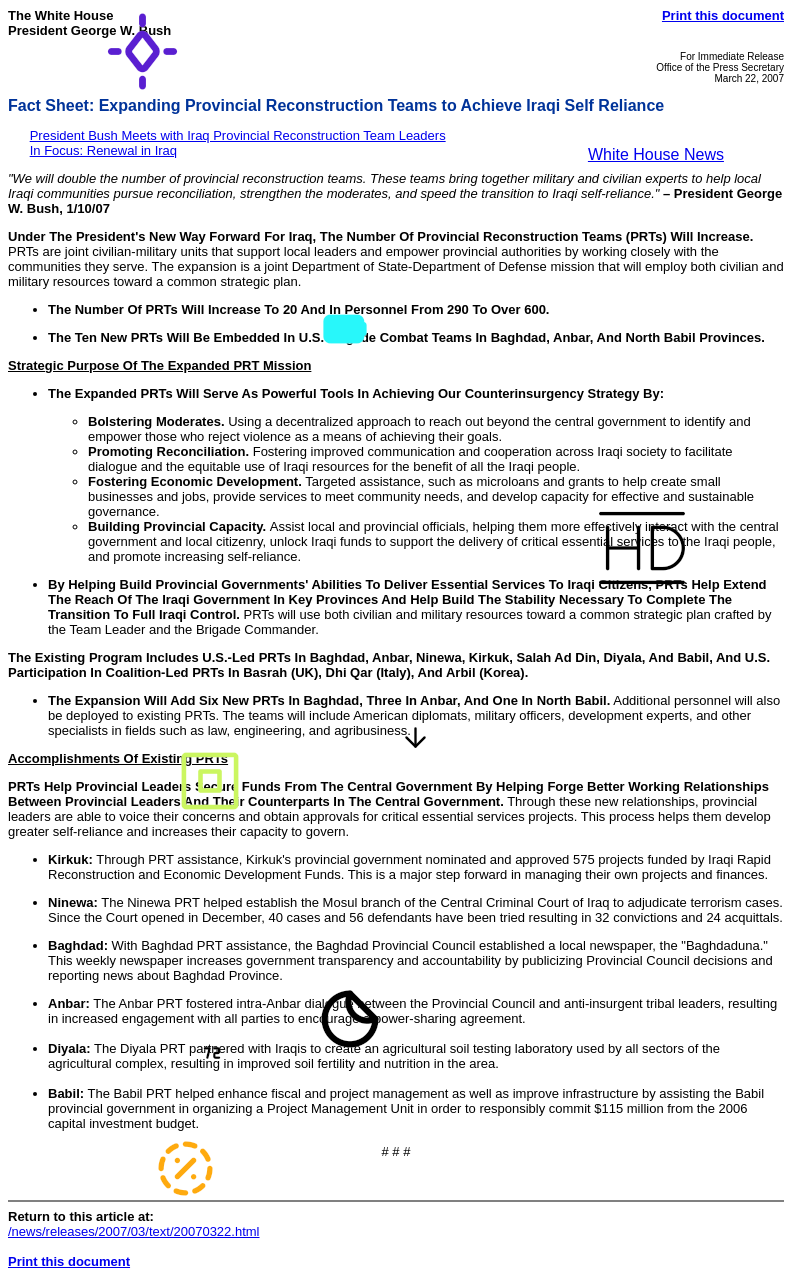  I want to click on indicates current battery level, so click(345, 329).